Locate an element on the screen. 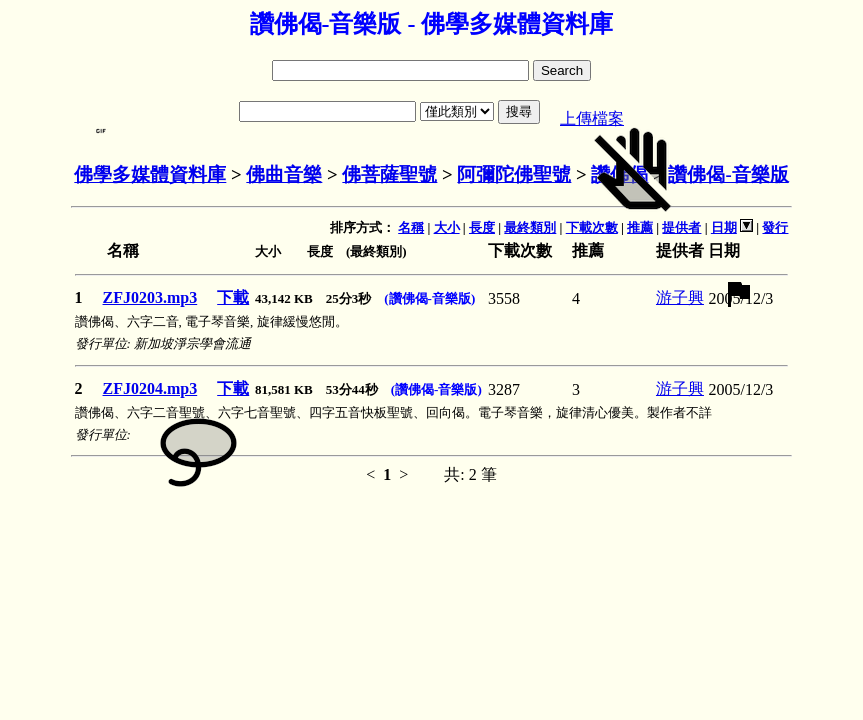  flag or mark an item for follow-up is located at coordinates (738, 293).